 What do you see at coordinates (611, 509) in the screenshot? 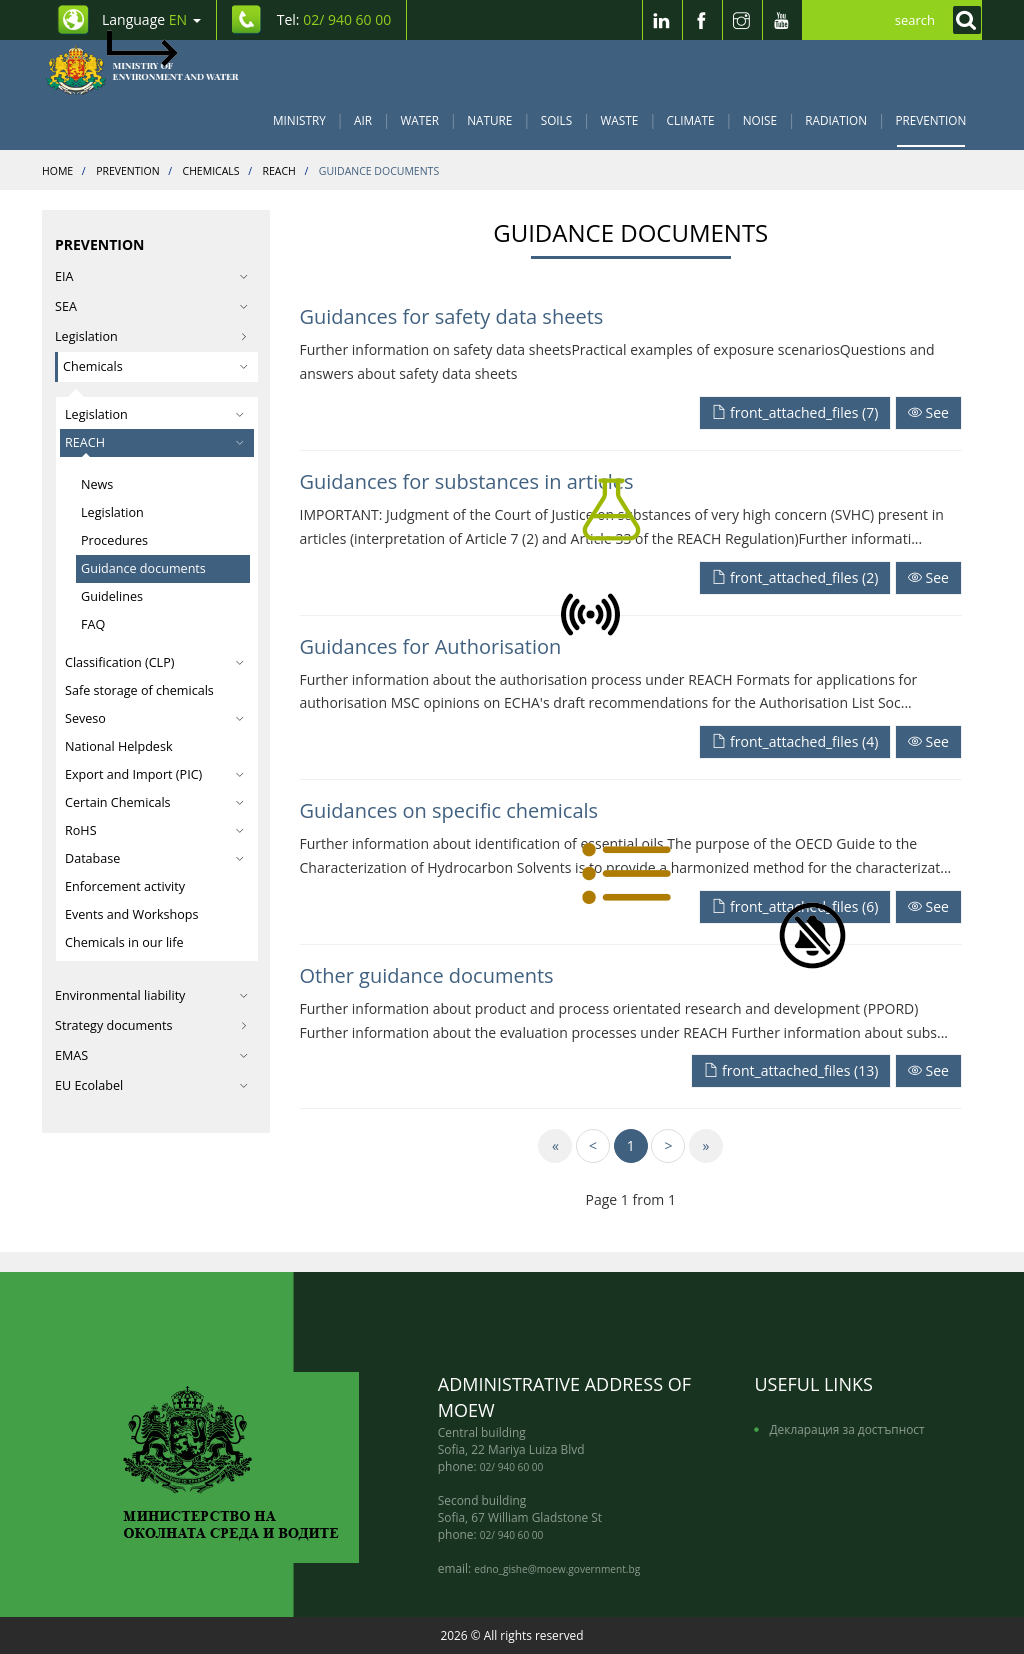
I see `access experimental or beta features` at bounding box center [611, 509].